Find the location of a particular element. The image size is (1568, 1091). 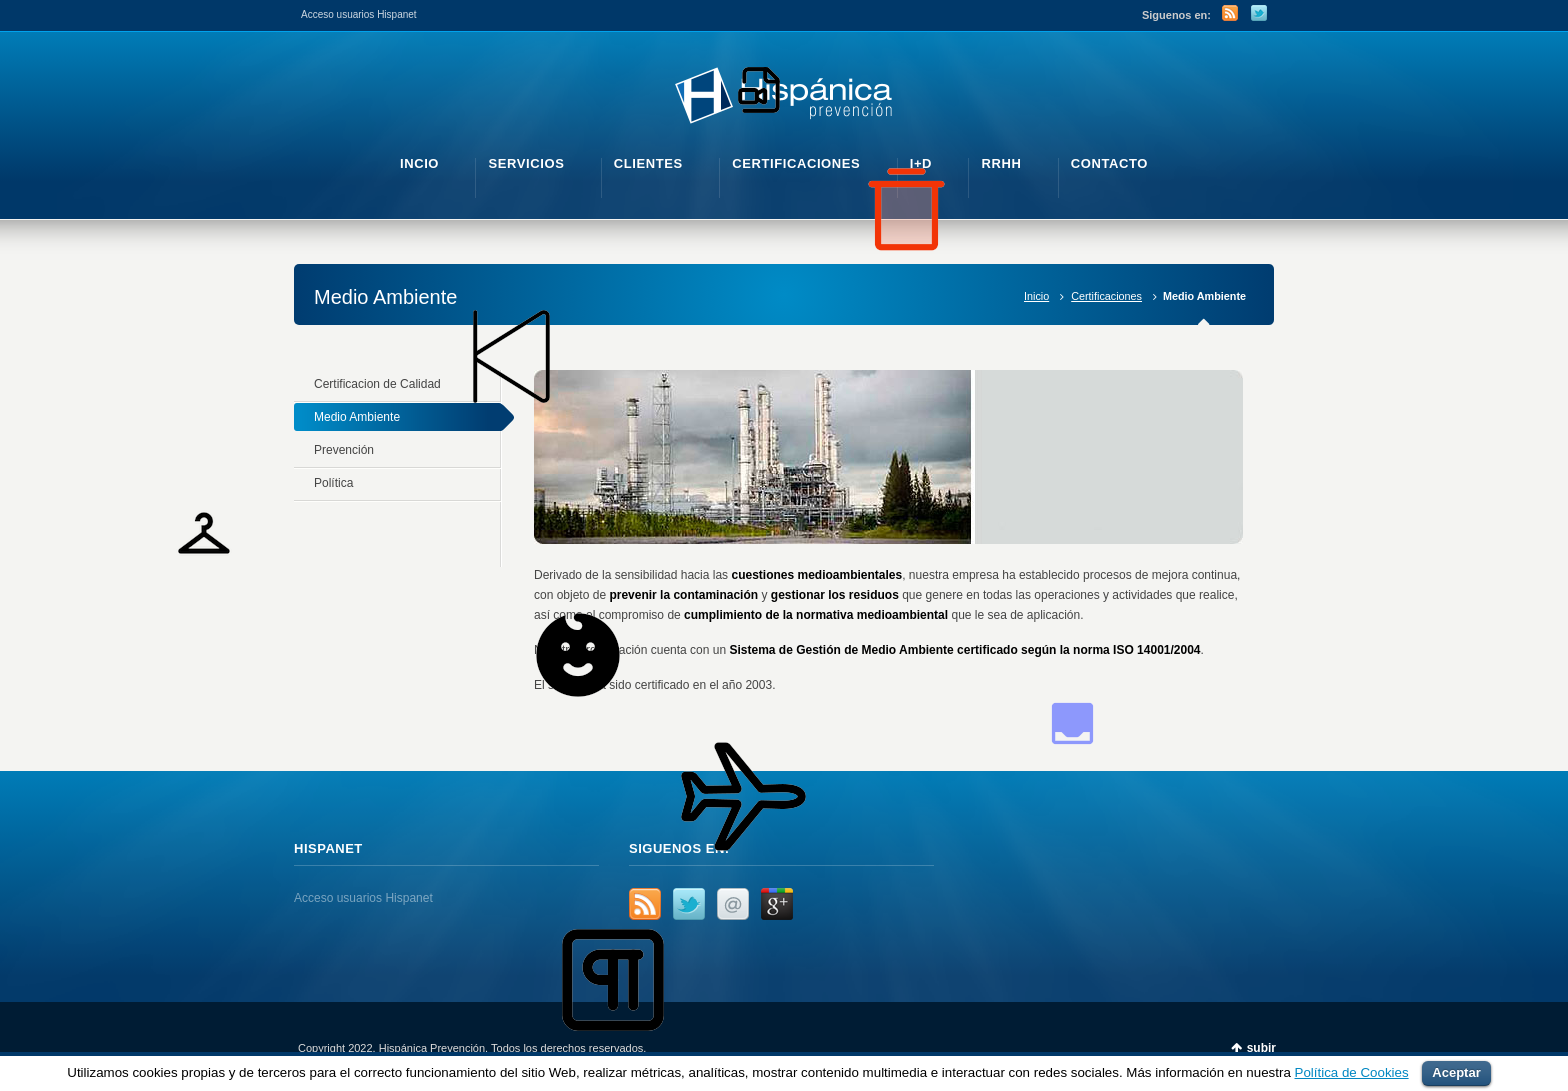

access wardrobe or clothing options is located at coordinates (204, 533).